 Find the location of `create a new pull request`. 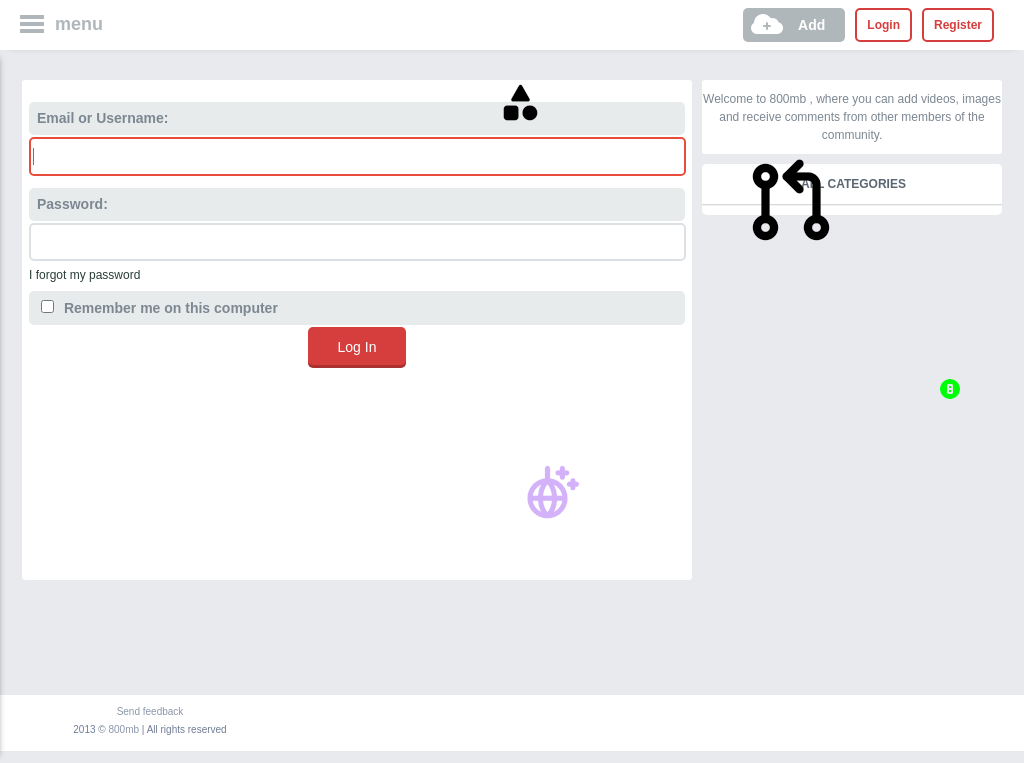

create a new pull request is located at coordinates (791, 202).